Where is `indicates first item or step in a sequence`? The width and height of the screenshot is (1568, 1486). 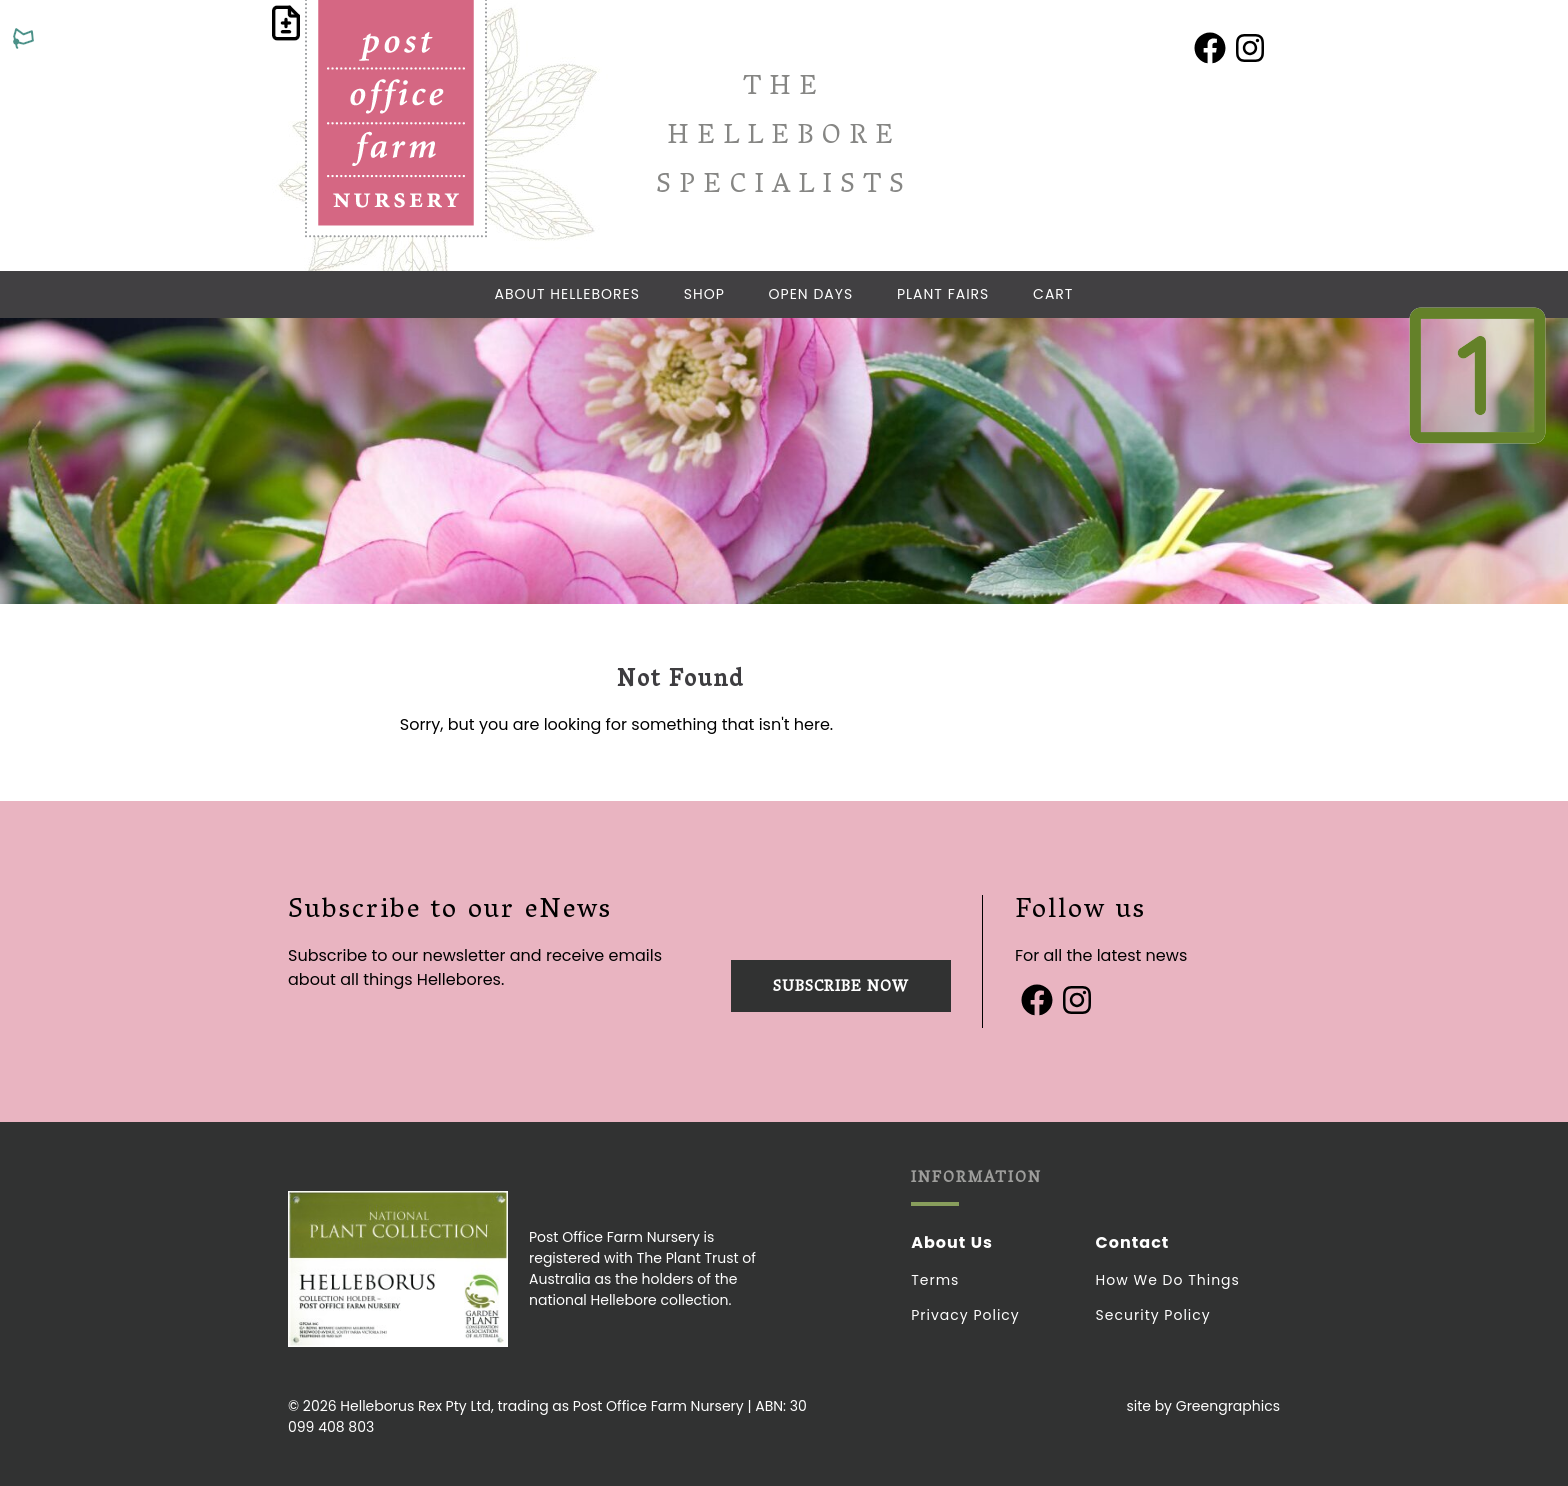 indicates first item or step in a sequence is located at coordinates (1477, 375).